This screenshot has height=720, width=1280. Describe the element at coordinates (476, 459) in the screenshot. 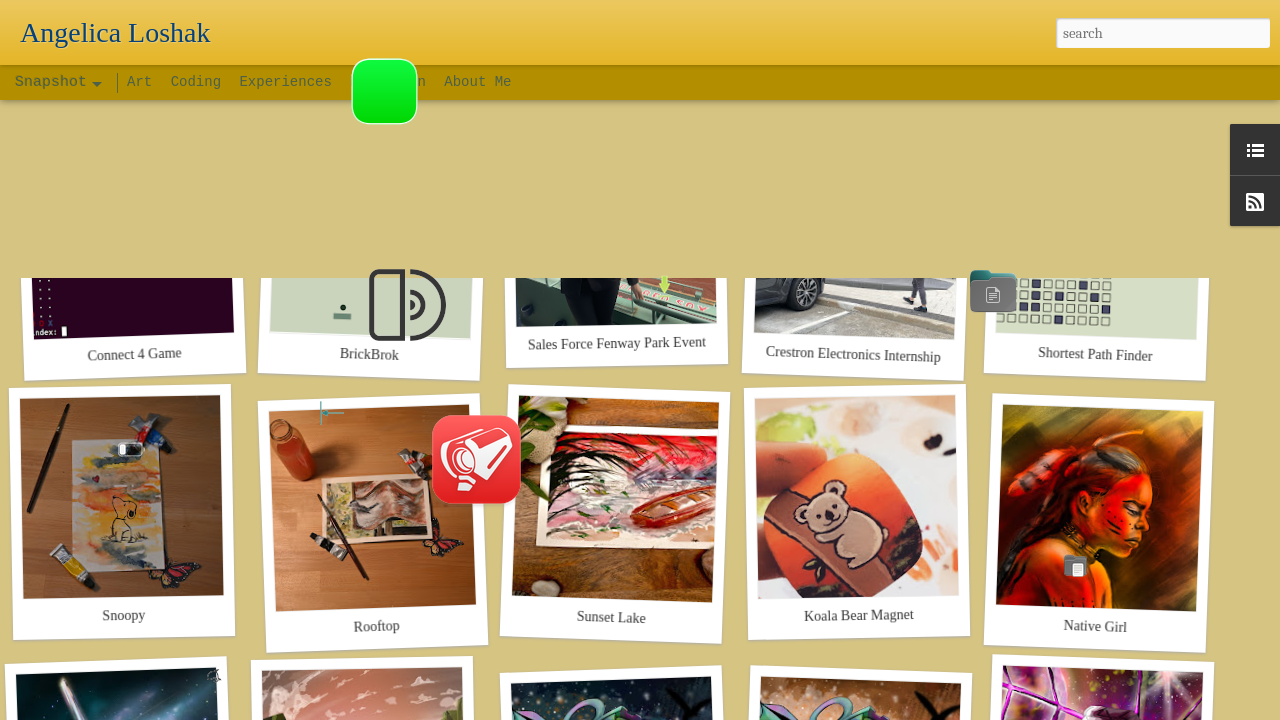

I see `launch ultrakill game` at that location.